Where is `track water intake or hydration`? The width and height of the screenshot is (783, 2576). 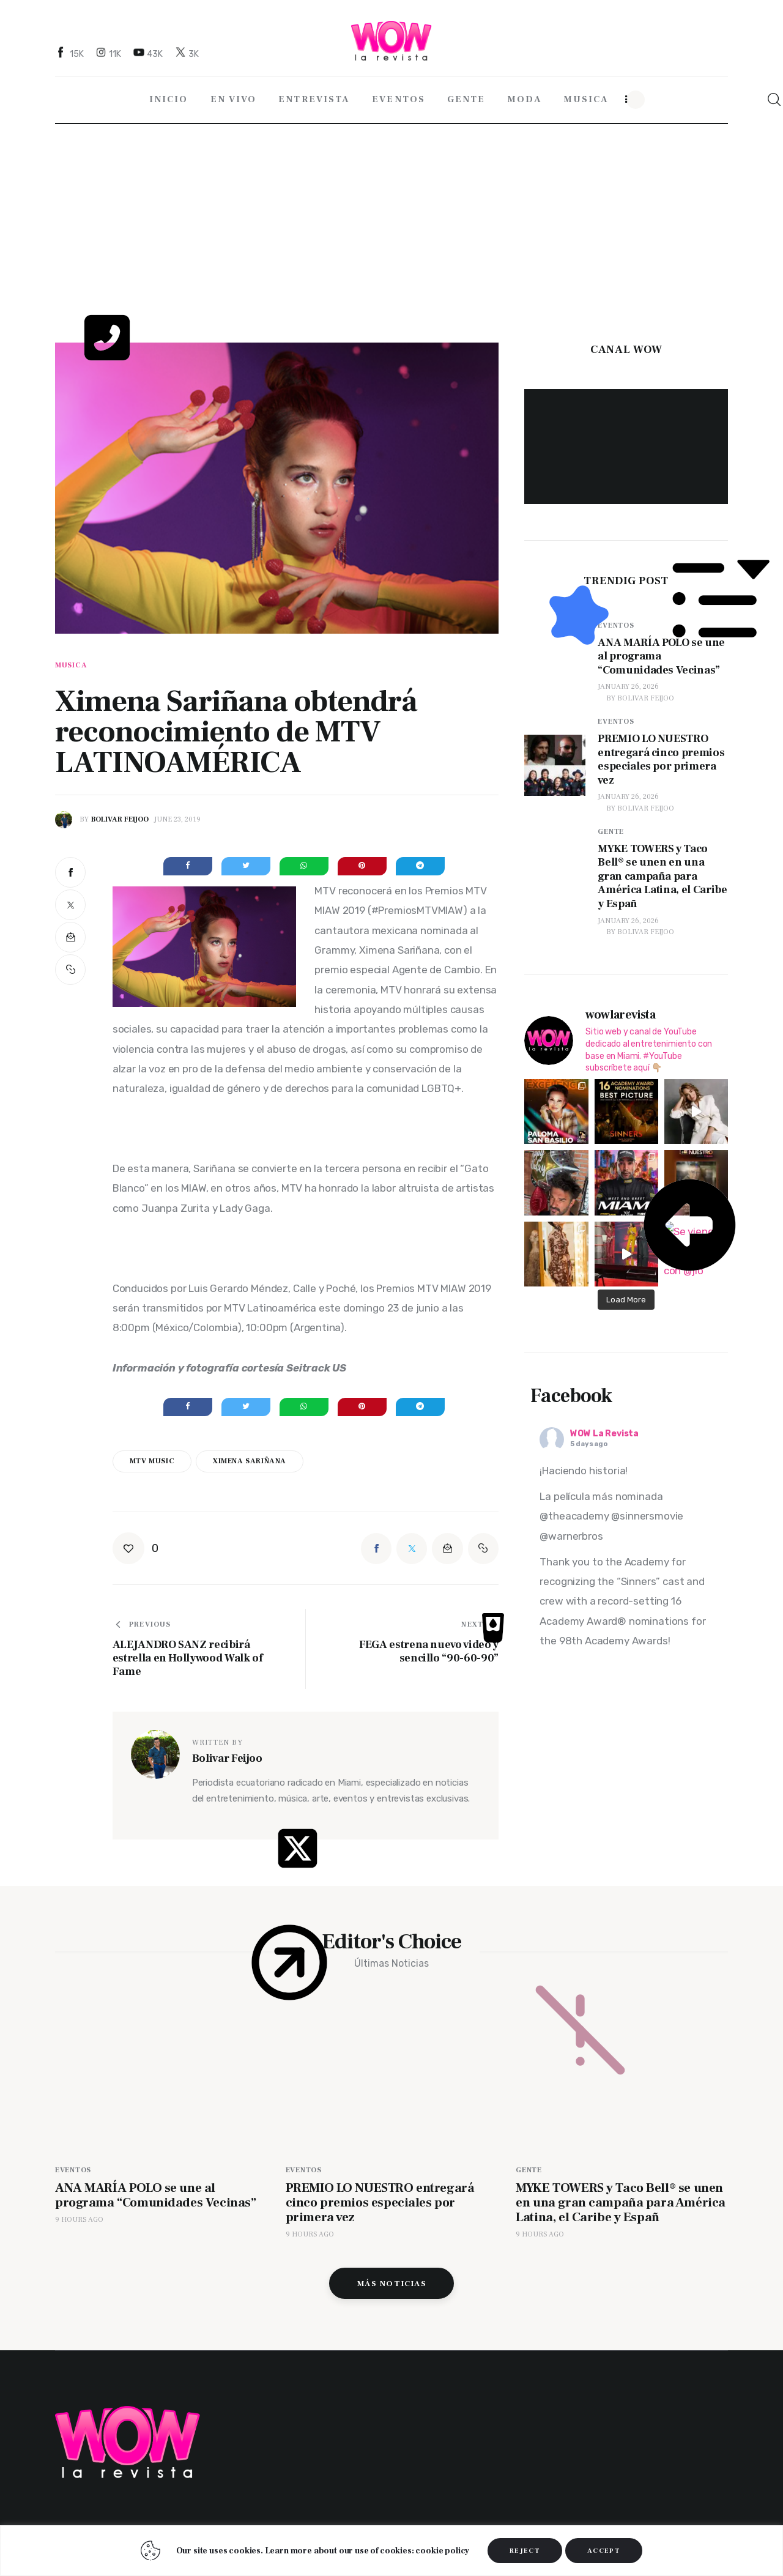 track water intake or hydration is located at coordinates (493, 1628).